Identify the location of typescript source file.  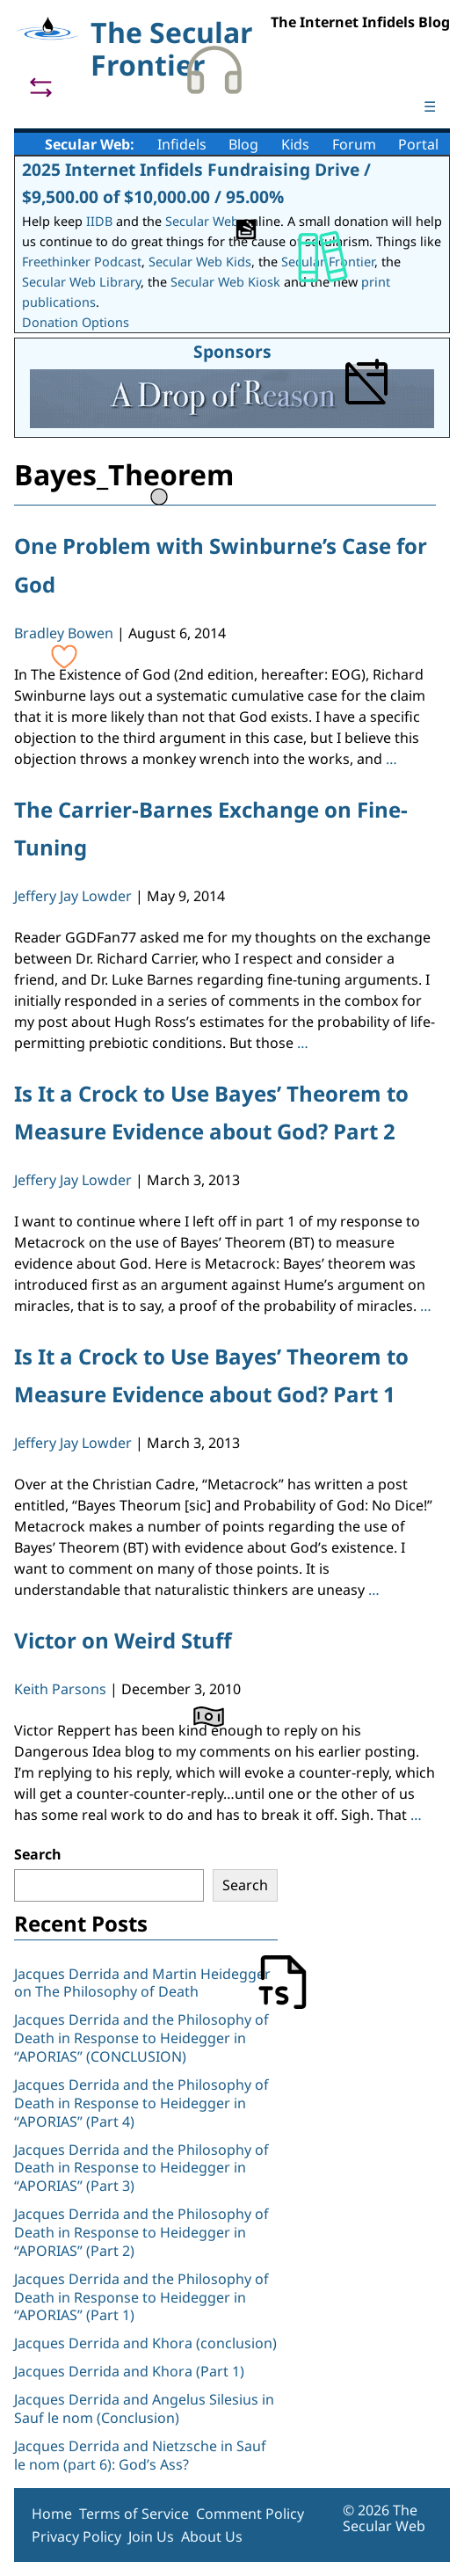
(283, 1982).